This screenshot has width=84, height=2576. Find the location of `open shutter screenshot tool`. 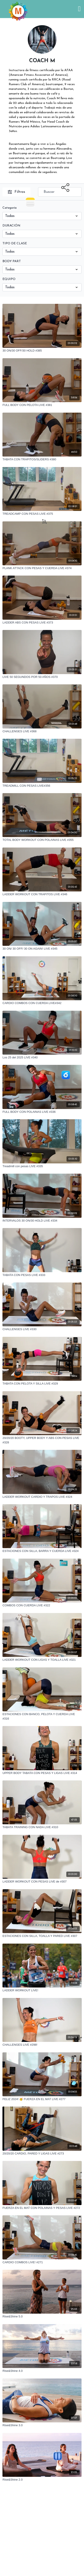

open shutter screenshot tool is located at coordinates (66, 1075).